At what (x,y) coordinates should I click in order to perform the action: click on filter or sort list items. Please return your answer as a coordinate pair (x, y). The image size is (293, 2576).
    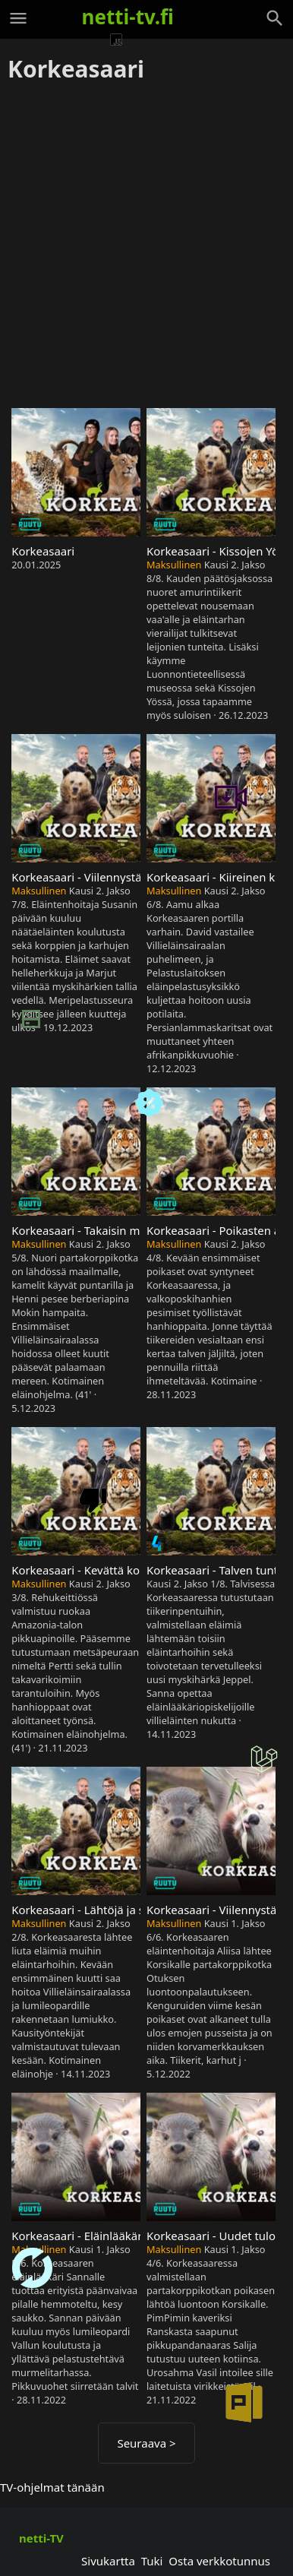
    Looking at the image, I should click on (122, 840).